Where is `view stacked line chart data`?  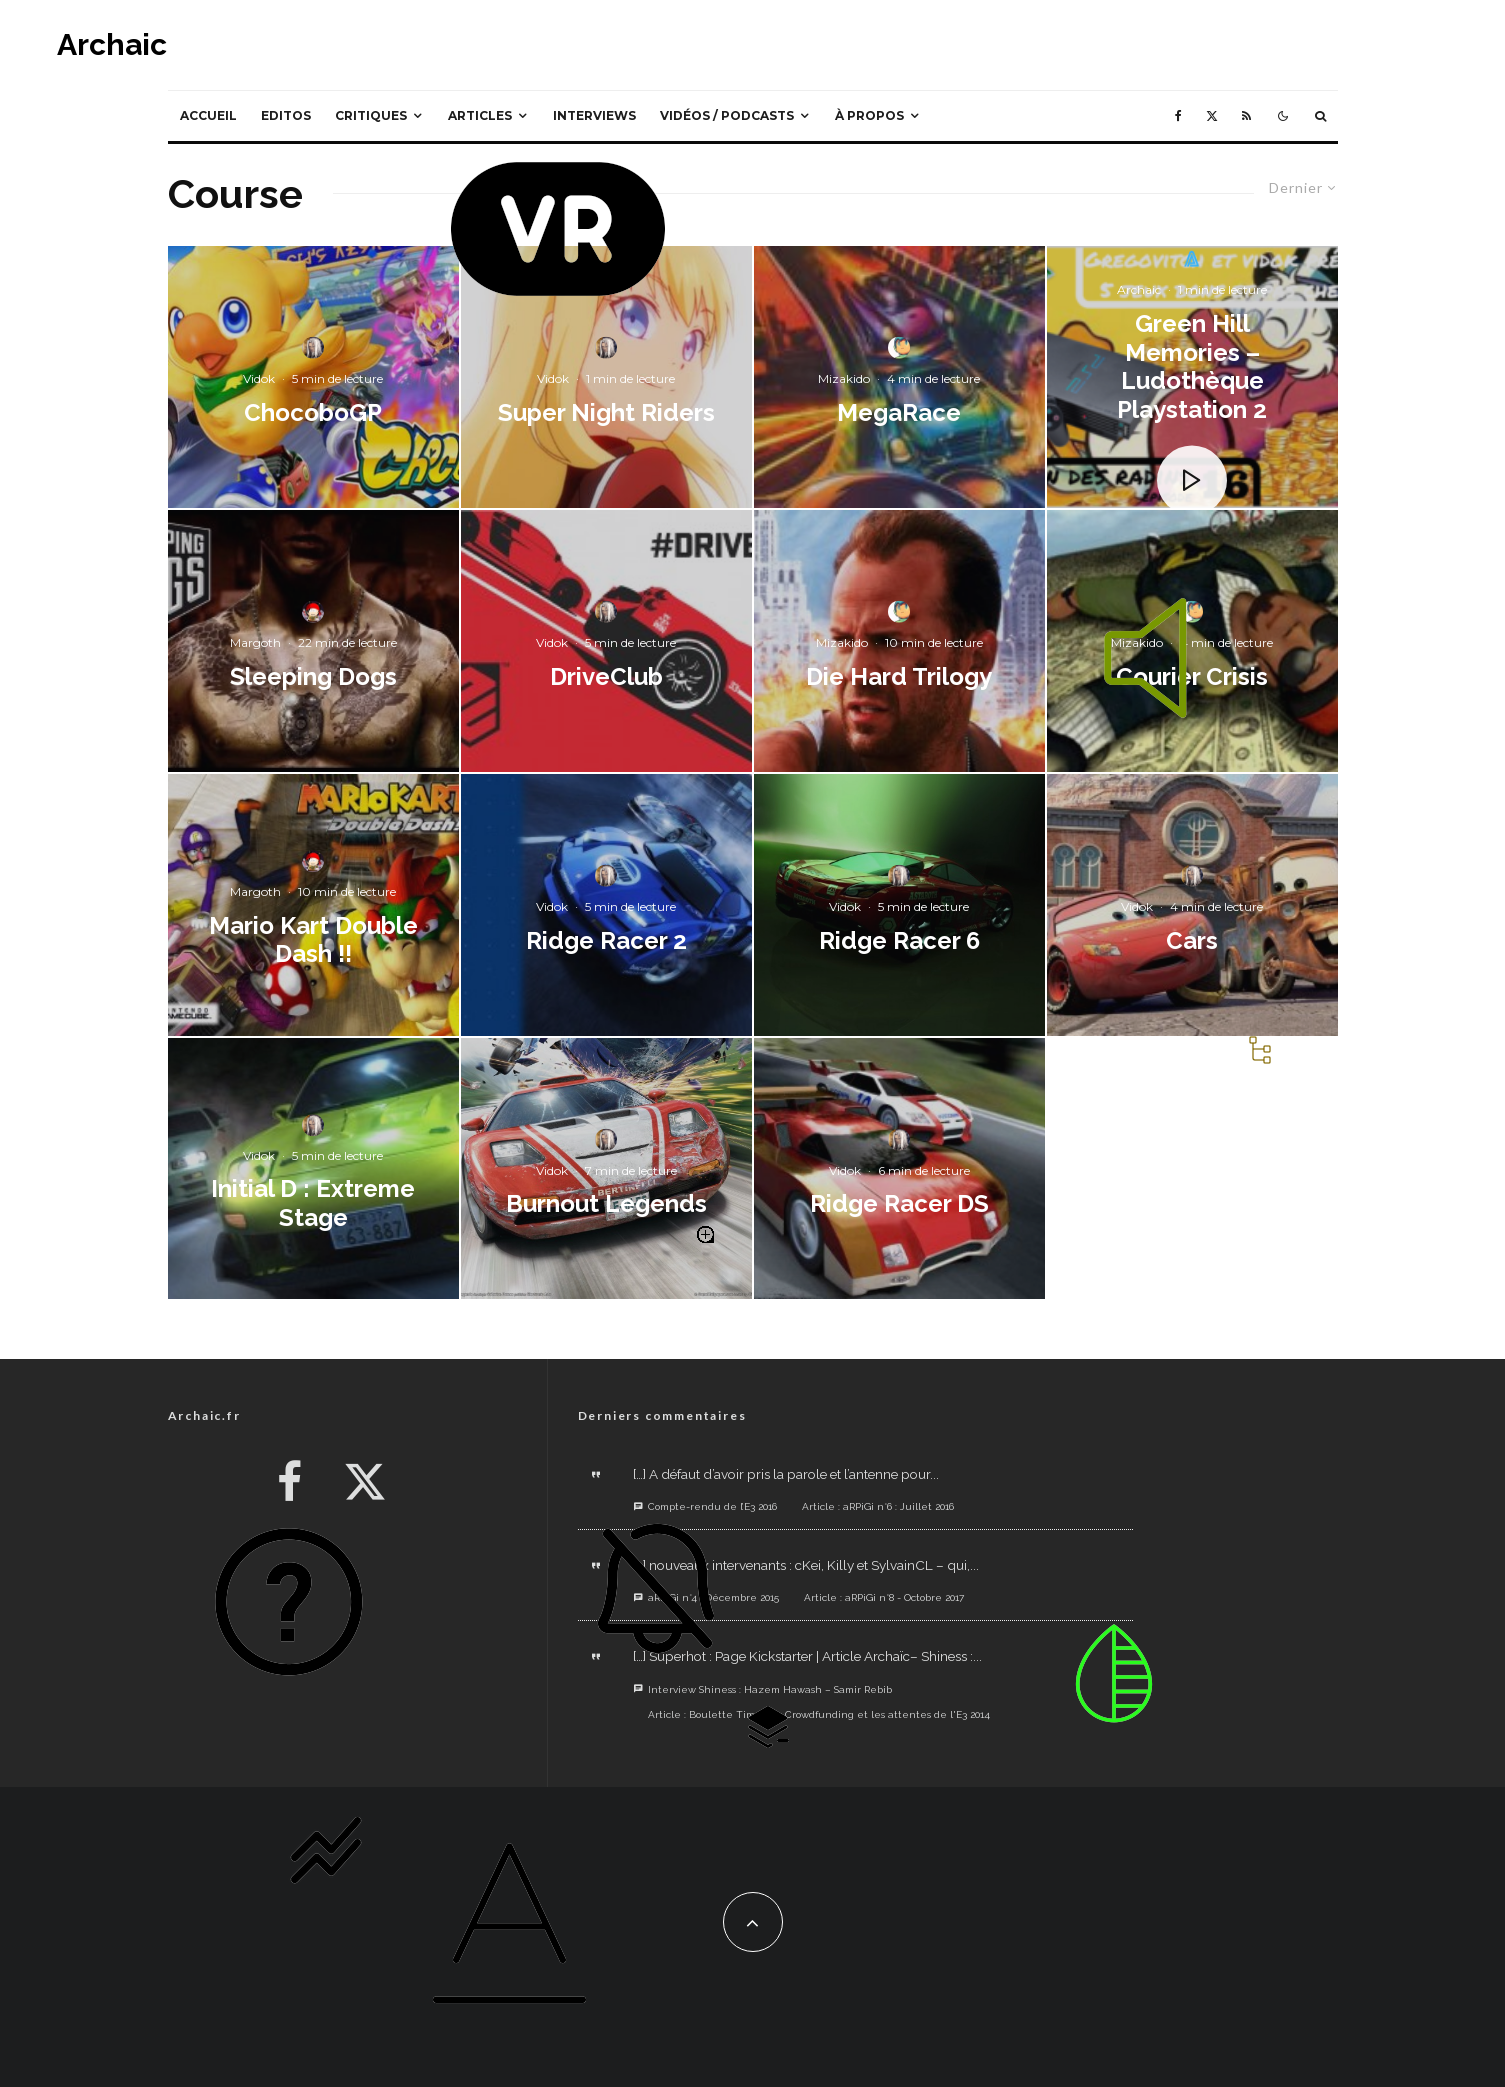 view stacked line chart data is located at coordinates (326, 1850).